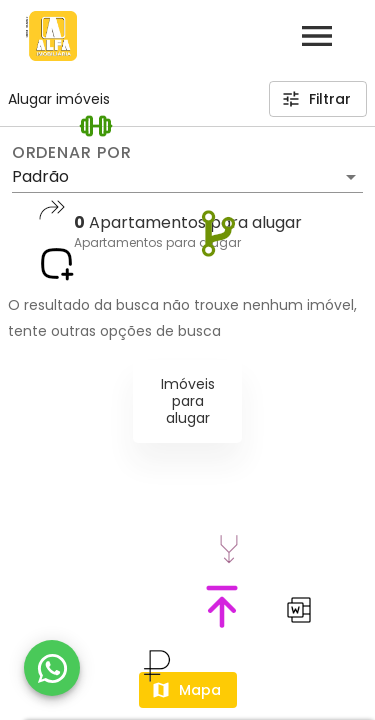 The height and width of the screenshot is (720, 375). Describe the element at coordinates (222, 606) in the screenshot. I see `move item to top of list` at that location.